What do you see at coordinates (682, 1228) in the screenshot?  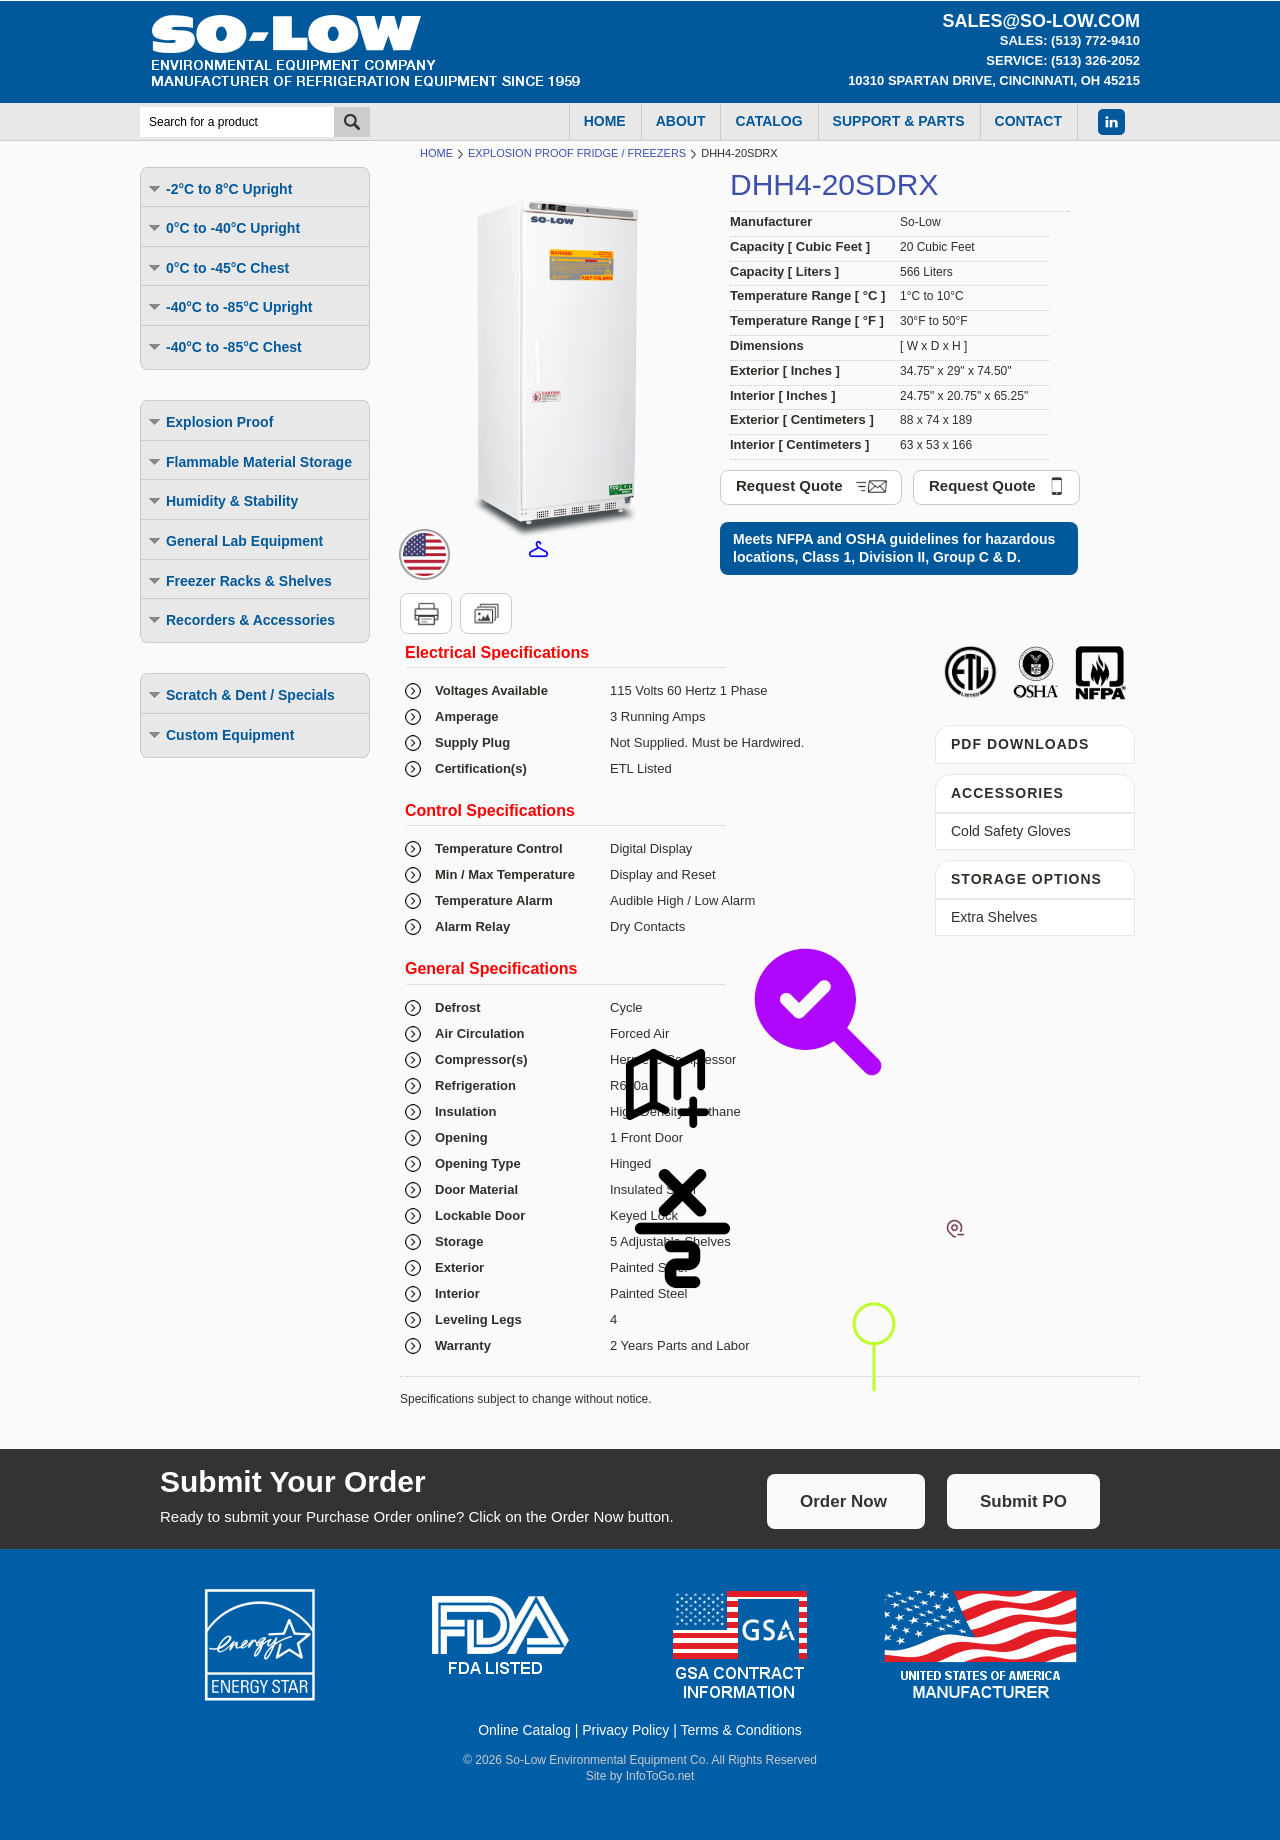 I see `perform division calculation` at bounding box center [682, 1228].